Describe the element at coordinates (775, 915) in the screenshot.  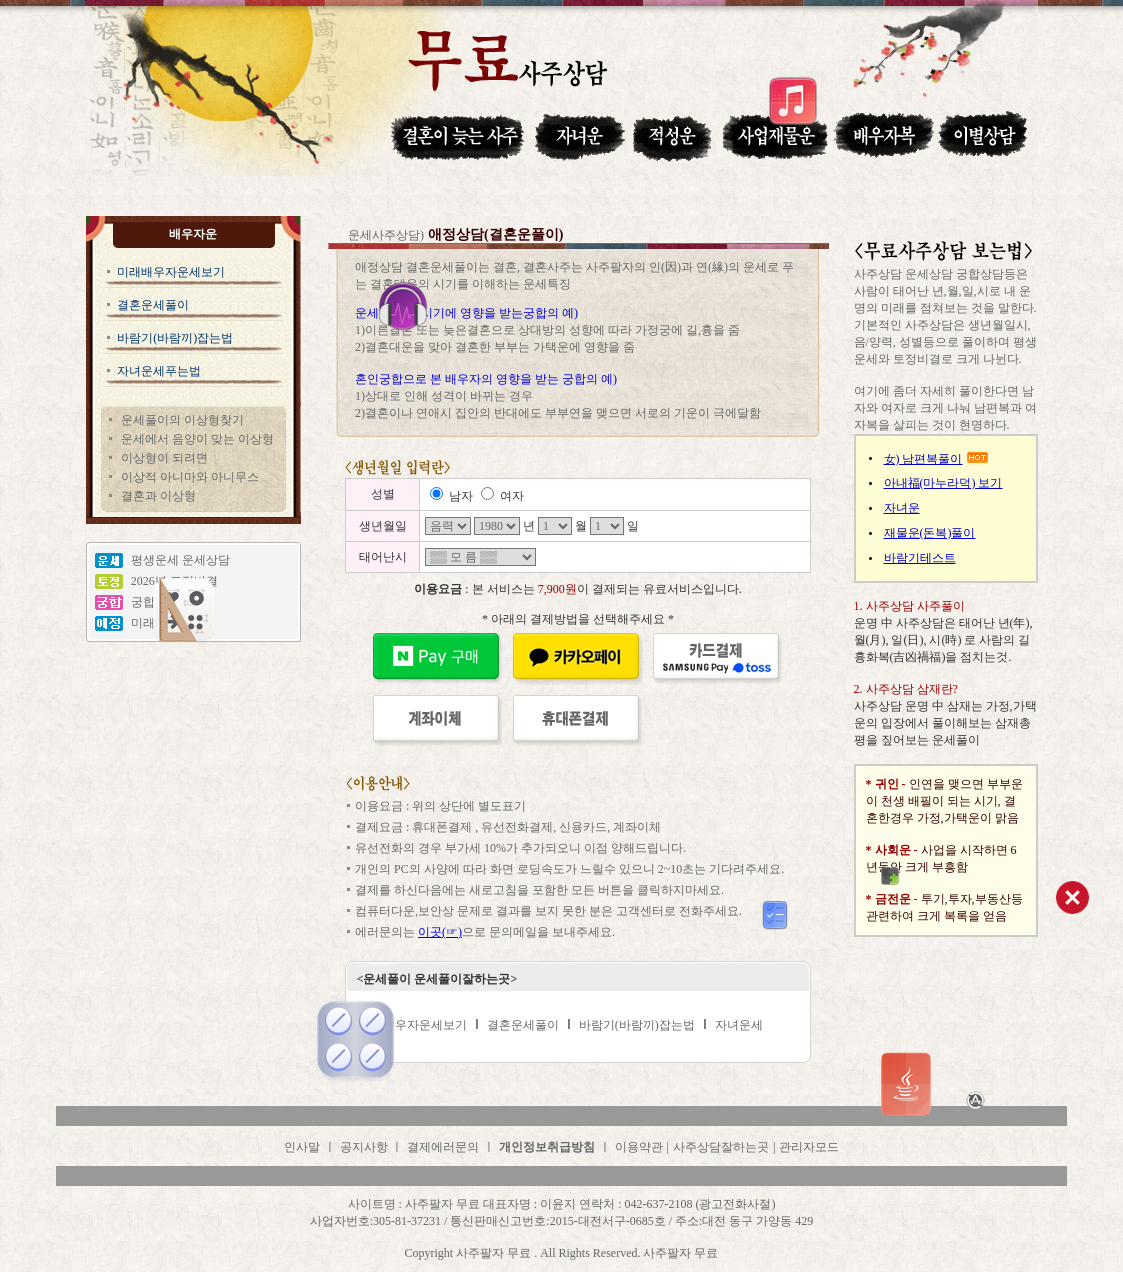
I see `open the to-do list app` at that location.